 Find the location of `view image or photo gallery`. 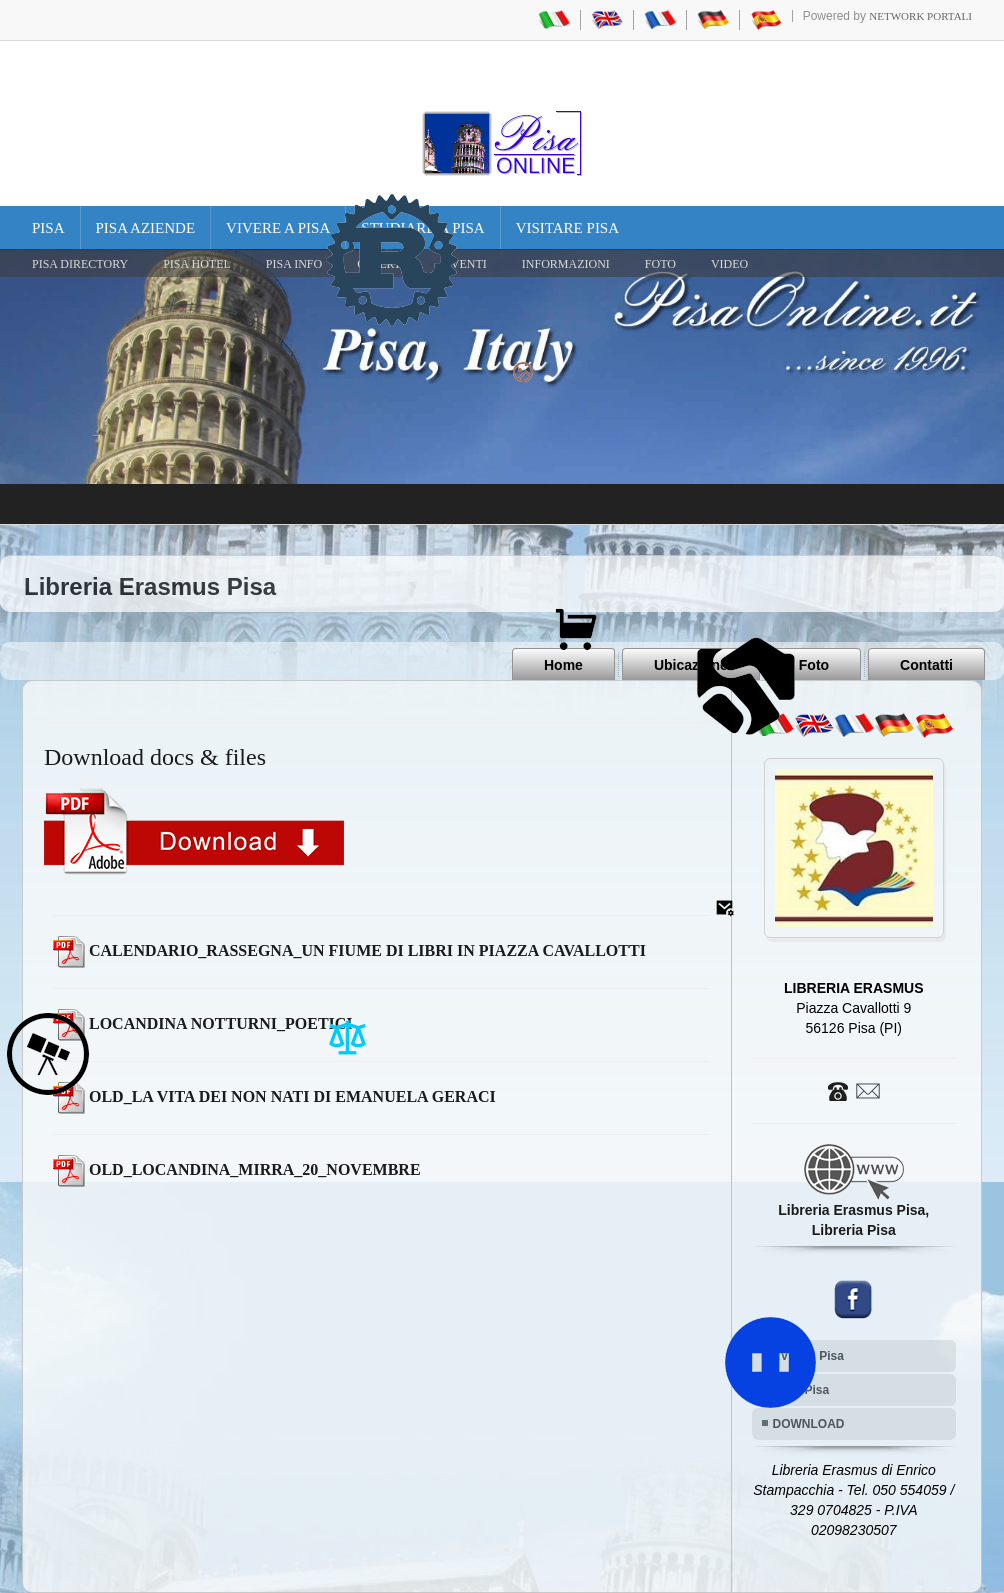

view image or photo gallery is located at coordinates (523, 372).